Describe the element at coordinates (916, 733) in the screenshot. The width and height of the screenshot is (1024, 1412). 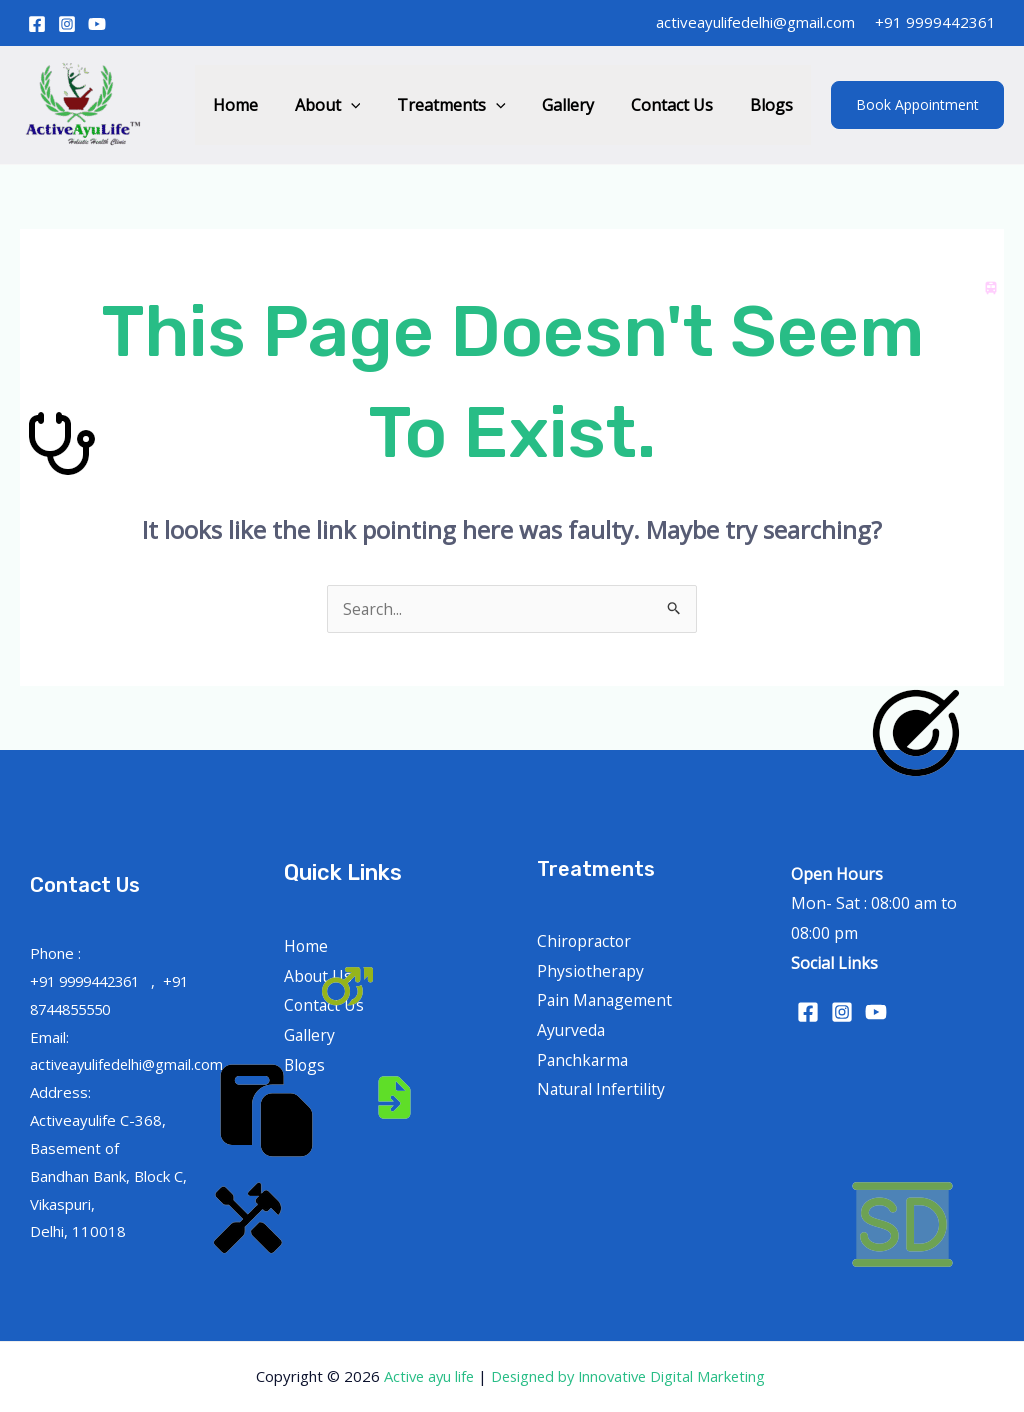
I see `set a goal or target` at that location.